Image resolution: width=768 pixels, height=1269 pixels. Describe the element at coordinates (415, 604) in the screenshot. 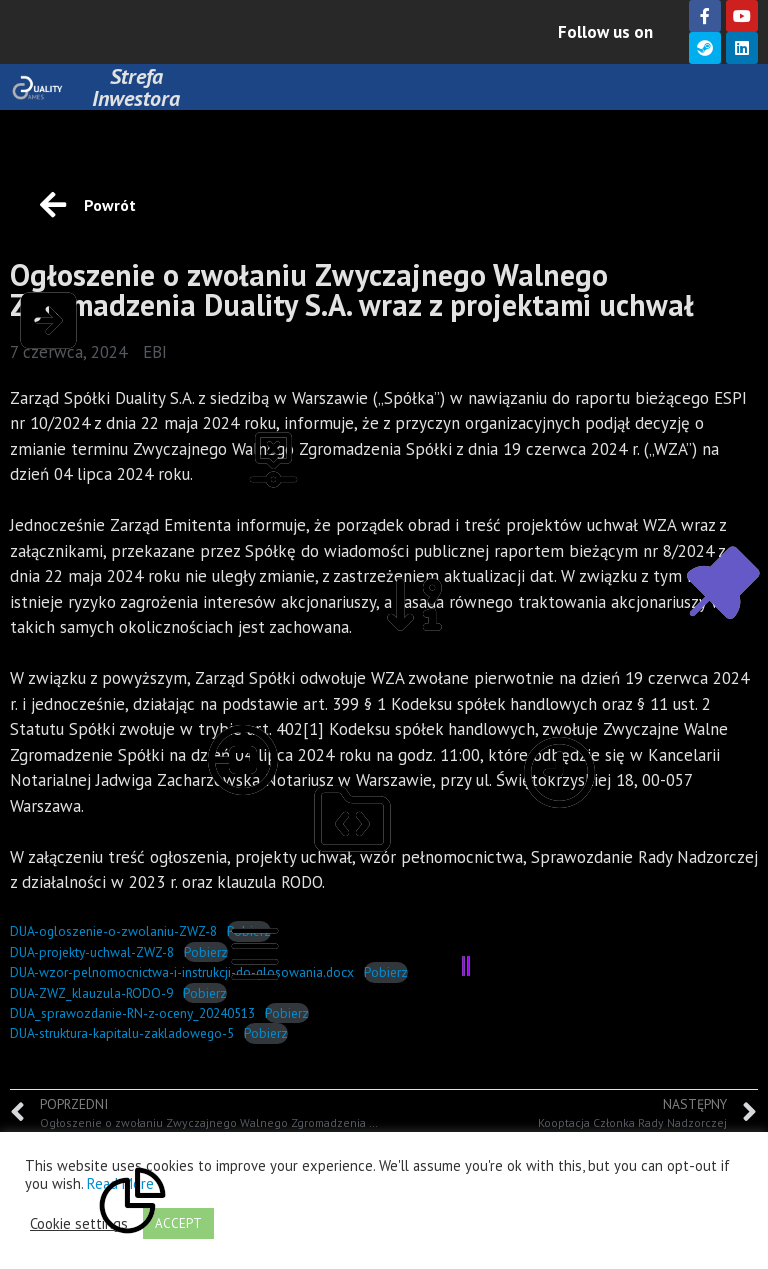

I see `sort numbers in descending order (9 to 1)` at that location.